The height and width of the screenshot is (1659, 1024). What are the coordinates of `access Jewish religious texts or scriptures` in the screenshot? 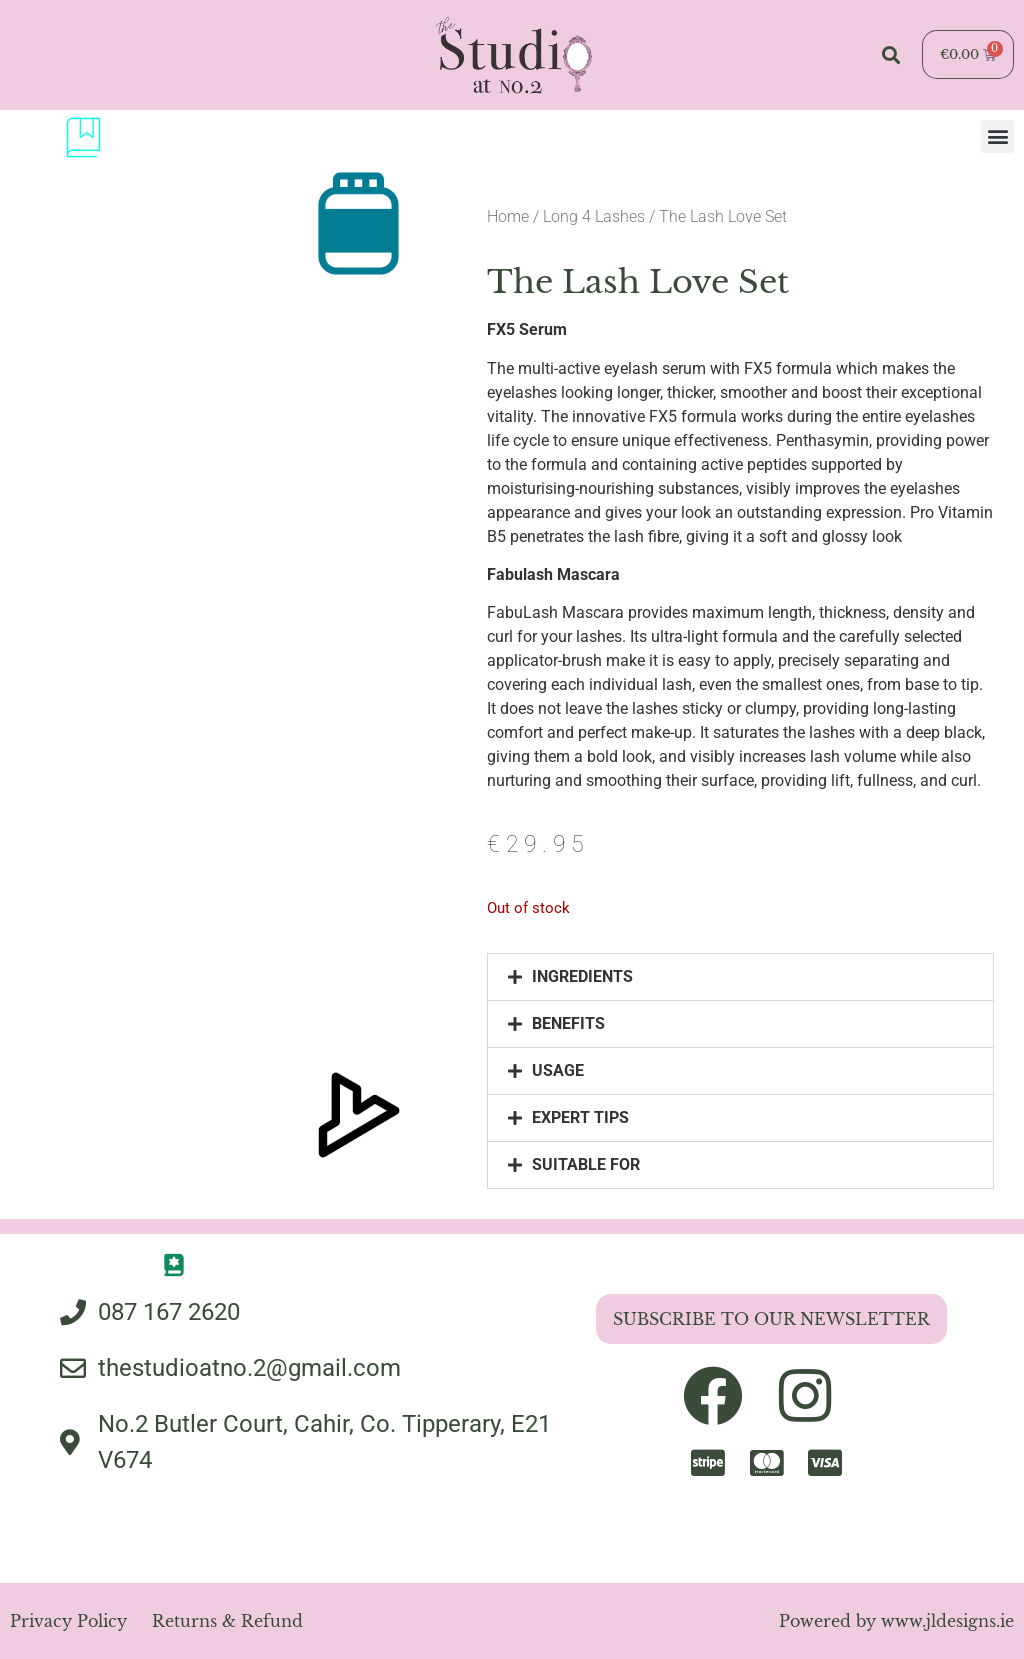 It's located at (174, 1265).